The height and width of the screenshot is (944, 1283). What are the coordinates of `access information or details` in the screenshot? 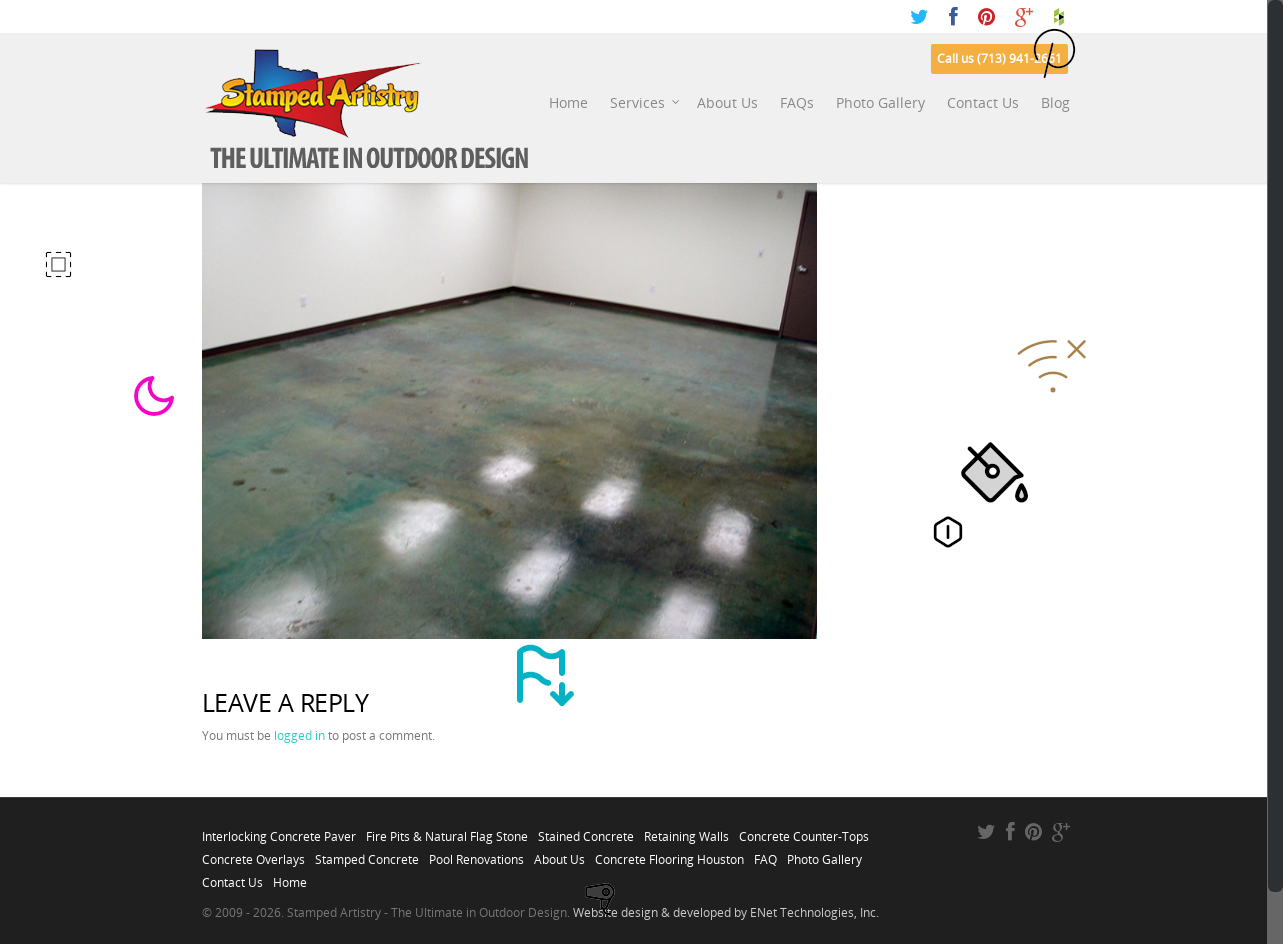 It's located at (948, 532).